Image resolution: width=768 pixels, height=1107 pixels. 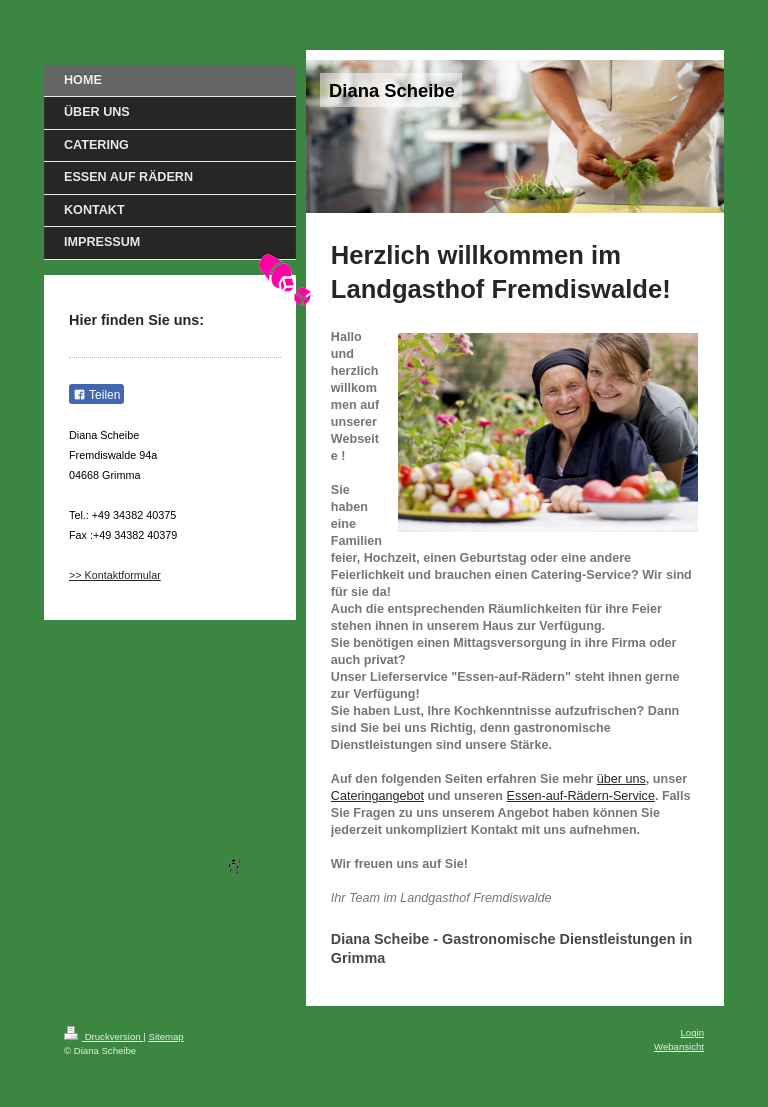 What do you see at coordinates (285, 280) in the screenshot?
I see `roll the dice or randomize outcome` at bounding box center [285, 280].